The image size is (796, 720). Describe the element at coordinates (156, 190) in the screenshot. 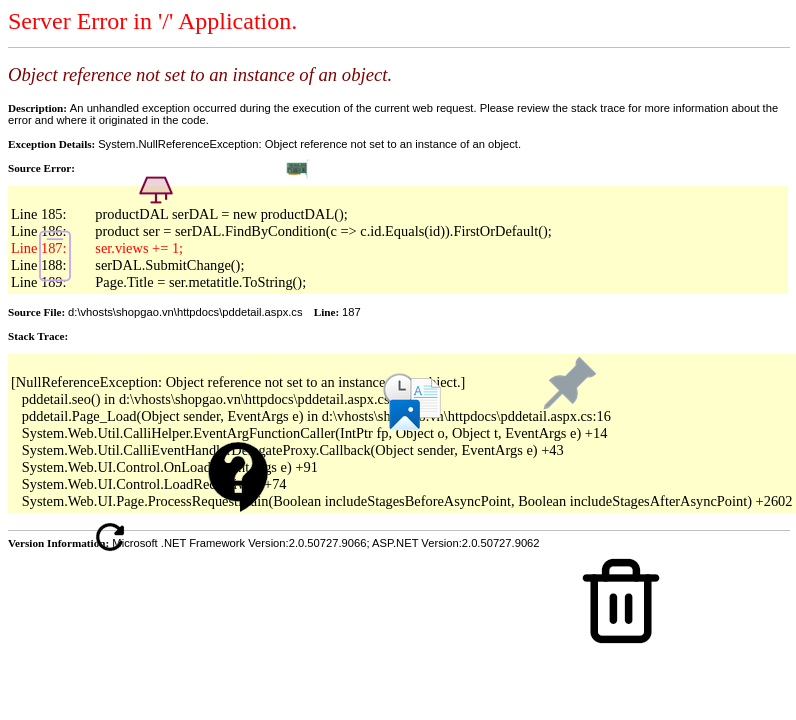

I see `toggle desk lamp or lighting settings` at that location.